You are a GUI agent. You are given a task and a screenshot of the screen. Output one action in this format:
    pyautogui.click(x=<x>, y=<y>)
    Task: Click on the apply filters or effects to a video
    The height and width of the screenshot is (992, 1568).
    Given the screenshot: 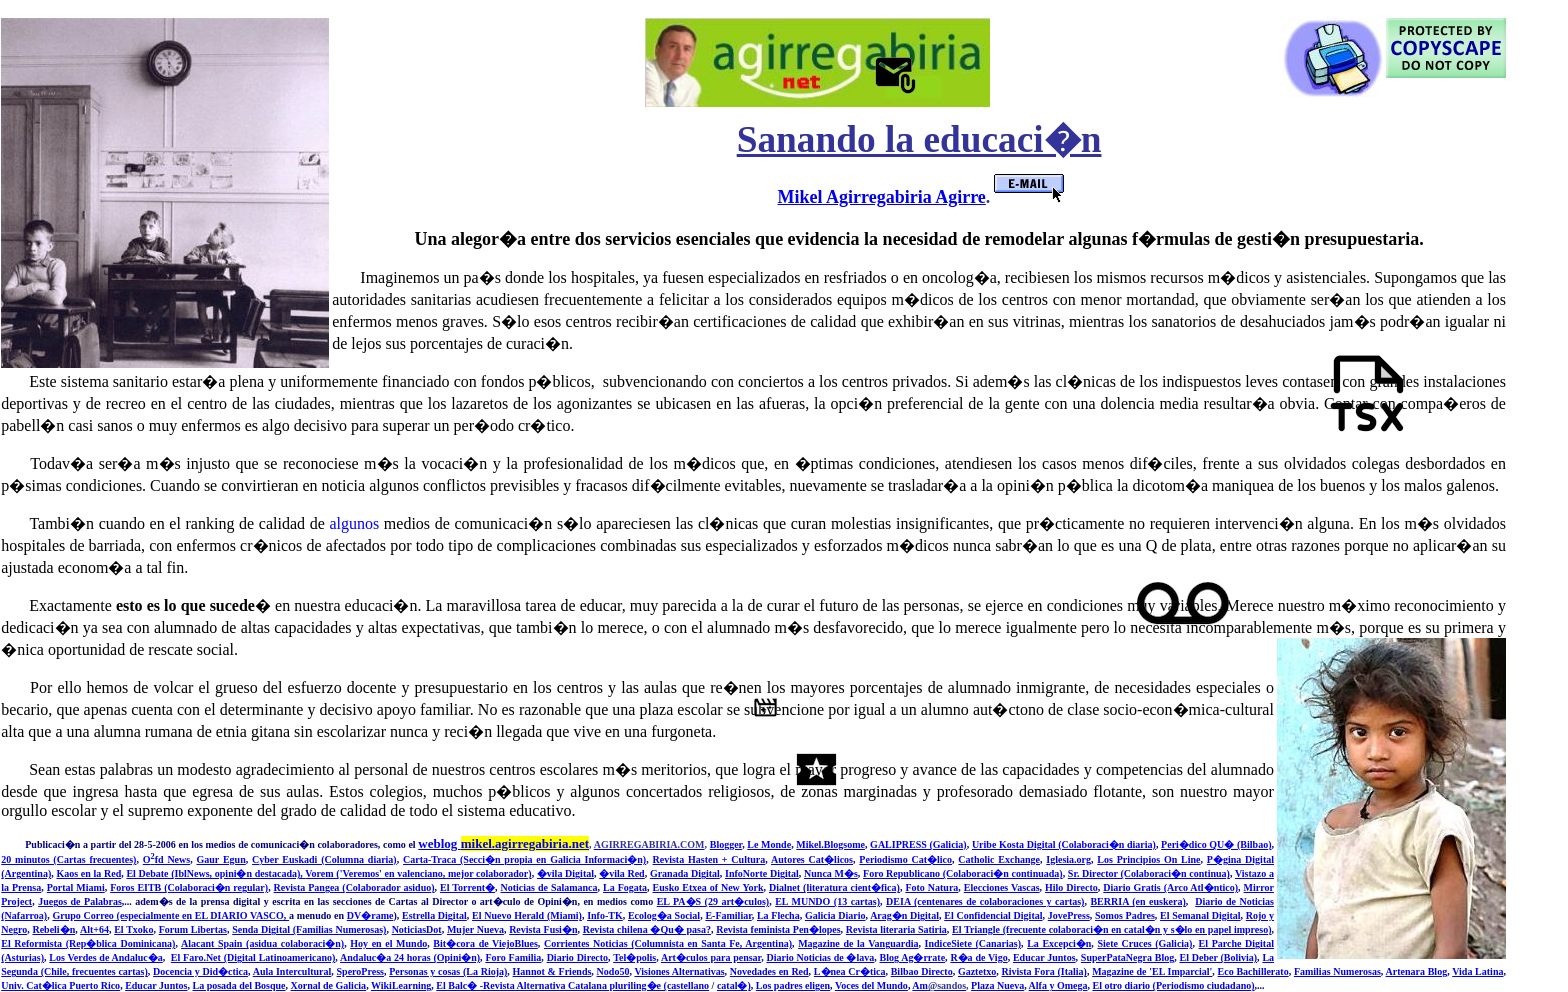 What is the action you would take?
    pyautogui.click(x=765, y=707)
    